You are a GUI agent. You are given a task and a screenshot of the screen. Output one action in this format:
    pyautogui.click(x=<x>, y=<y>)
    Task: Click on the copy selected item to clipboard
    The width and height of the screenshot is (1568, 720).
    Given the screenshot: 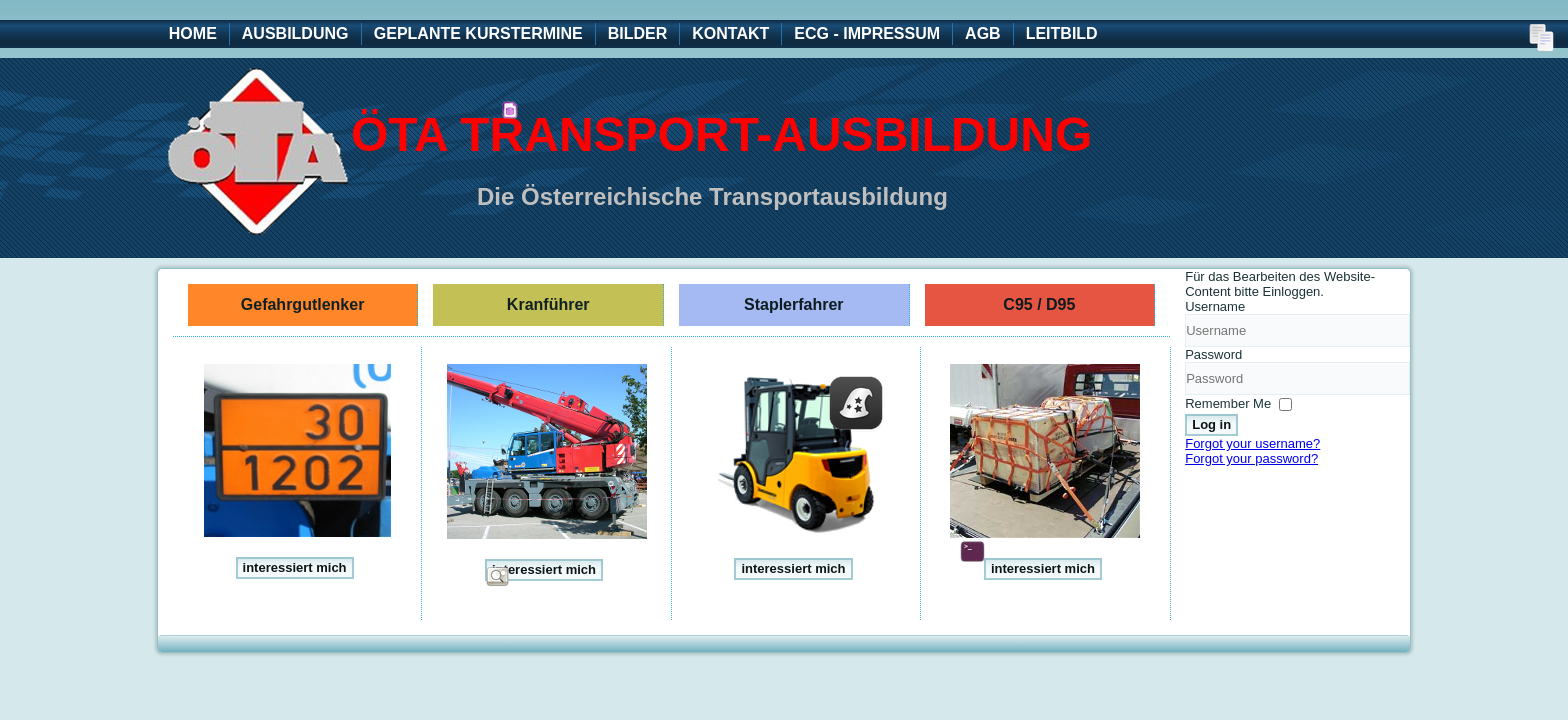 What is the action you would take?
    pyautogui.click(x=1541, y=37)
    